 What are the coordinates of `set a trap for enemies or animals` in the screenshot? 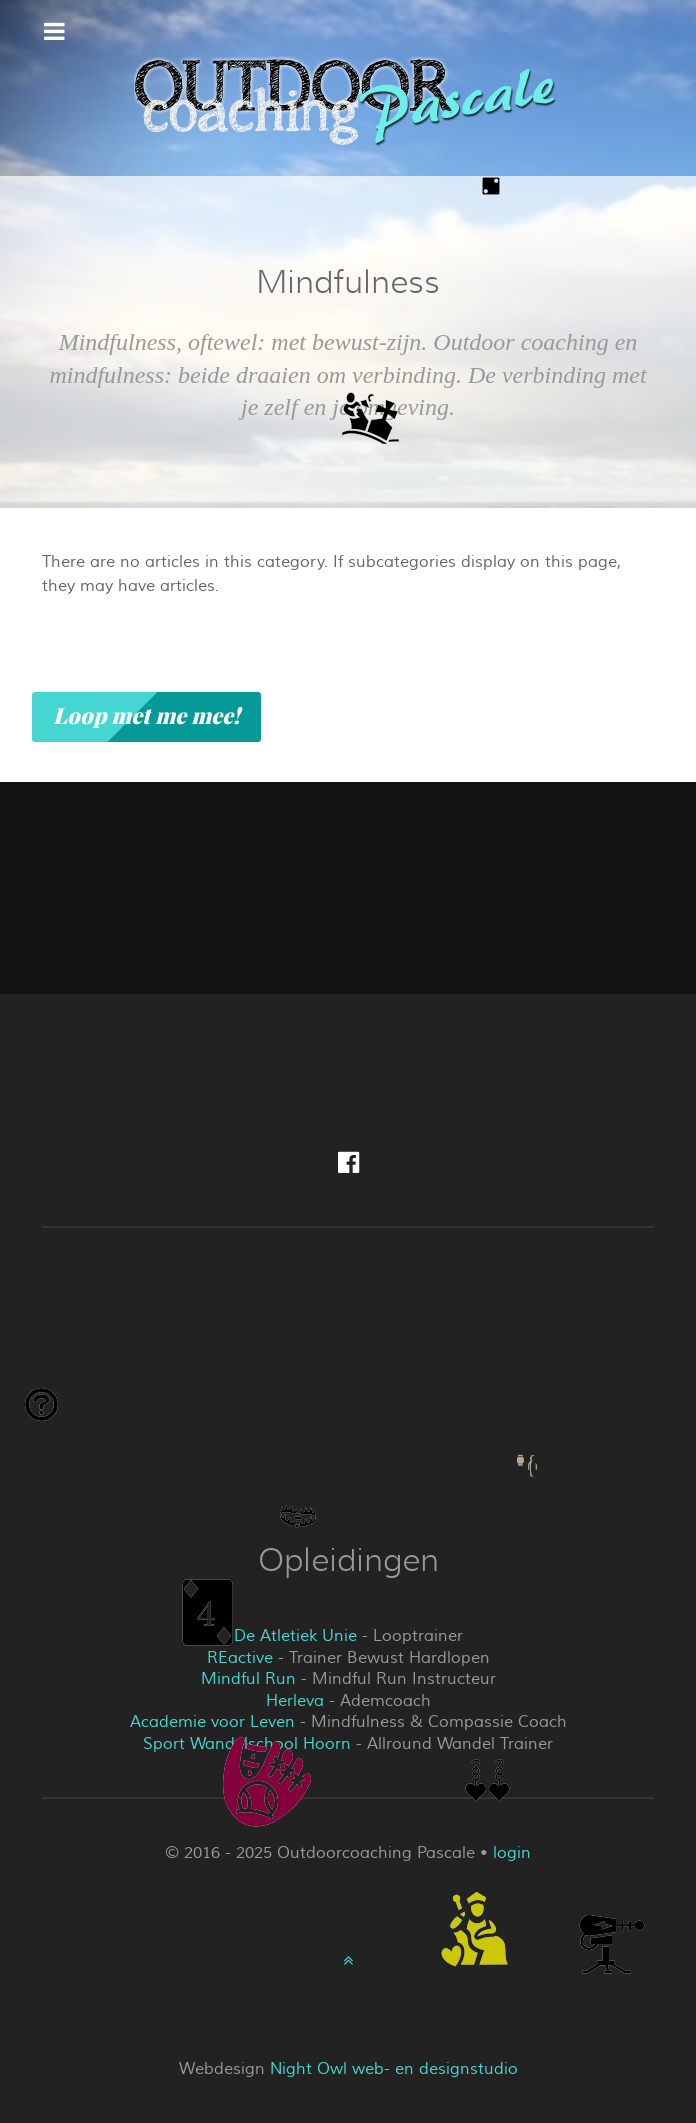 It's located at (298, 1515).